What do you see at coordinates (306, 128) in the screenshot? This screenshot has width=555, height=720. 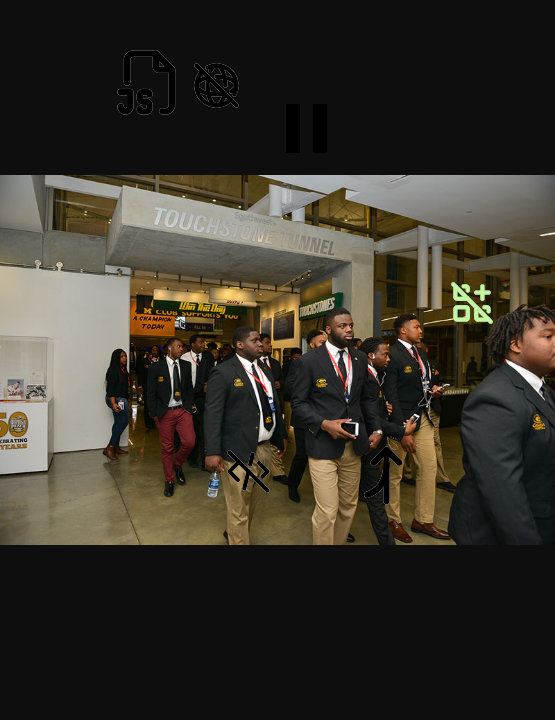 I see `pause media playback` at bounding box center [306, 128].